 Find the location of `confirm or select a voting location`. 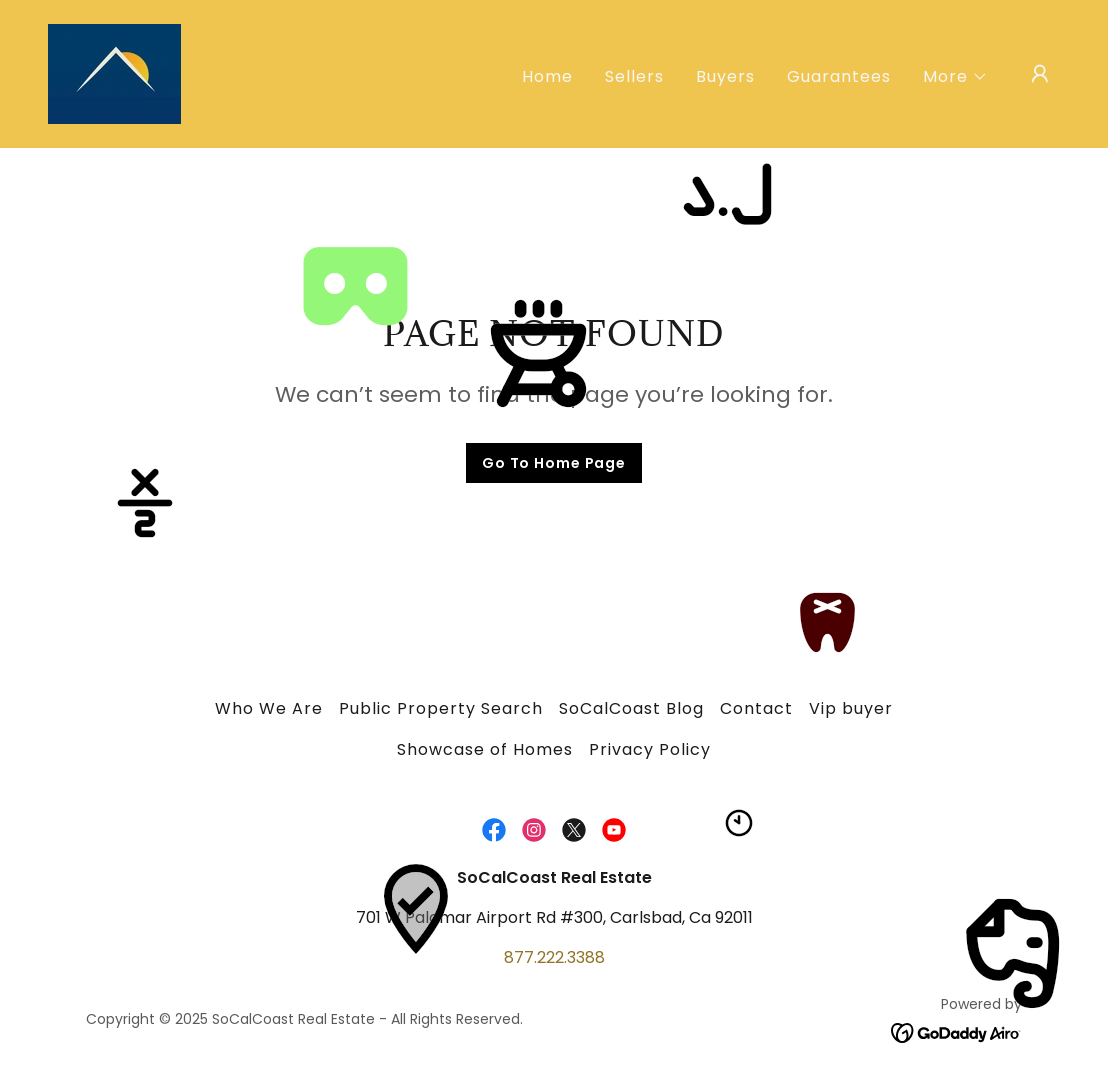

confirm or select a voting location is located at coordinates (416, 908).